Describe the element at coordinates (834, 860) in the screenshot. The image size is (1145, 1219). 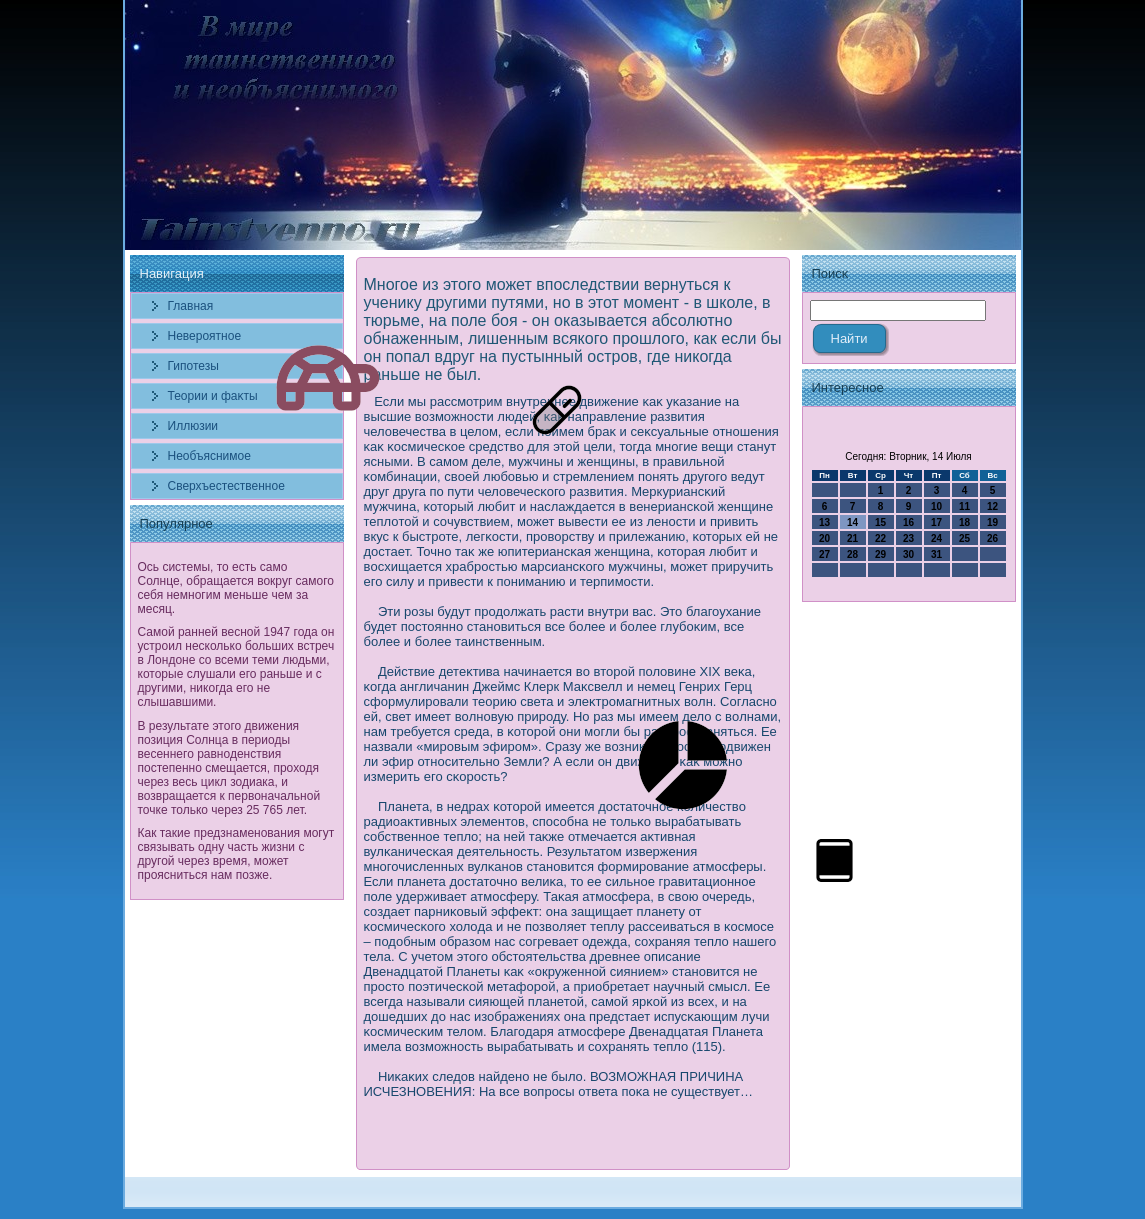
I see `switch to tablet view` at that location.